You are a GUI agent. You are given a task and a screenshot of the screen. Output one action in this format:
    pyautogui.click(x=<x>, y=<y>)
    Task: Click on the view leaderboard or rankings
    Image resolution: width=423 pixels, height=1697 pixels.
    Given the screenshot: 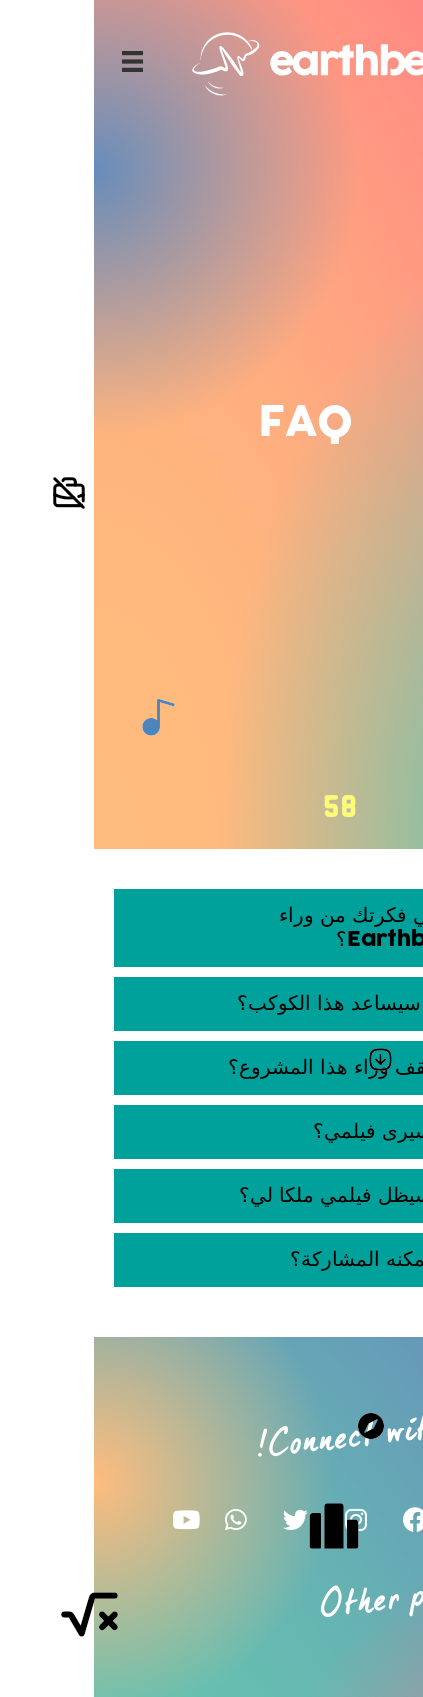 What is the action you would take?
    pyautogui.click(x=334, y=1526)
    